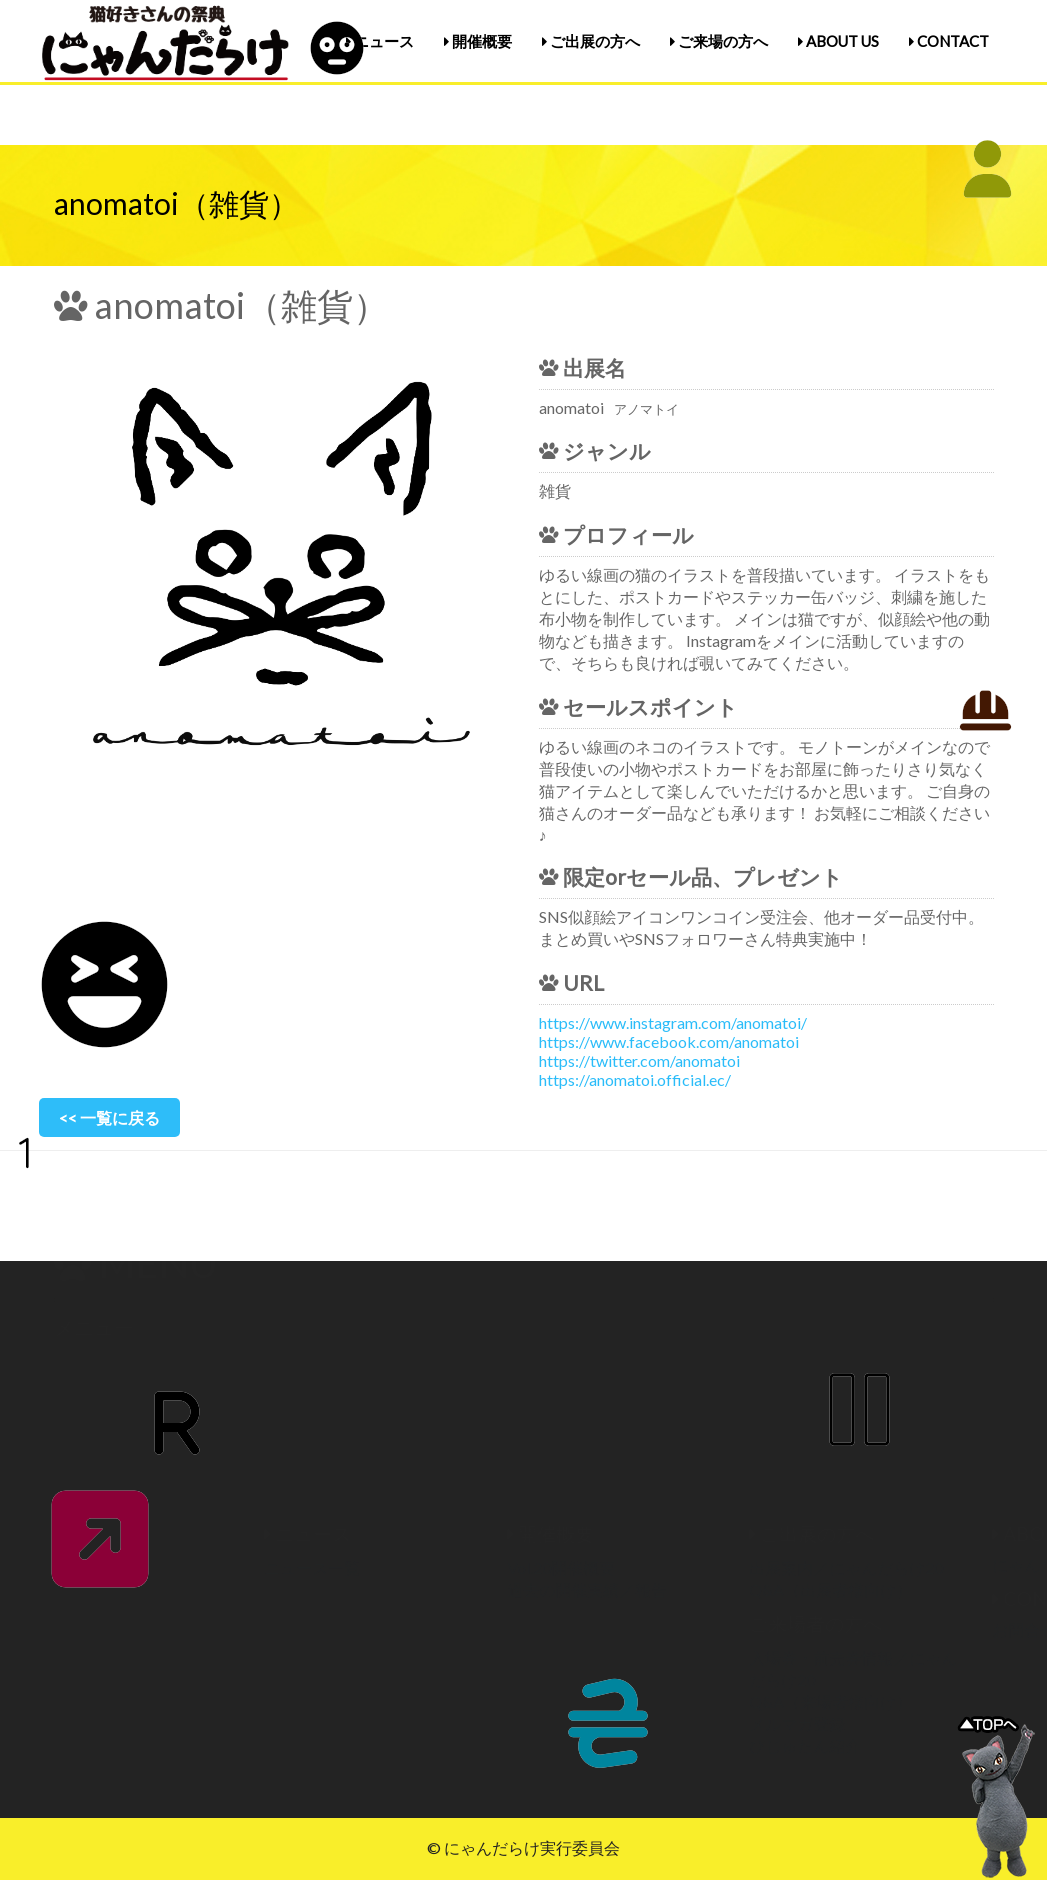  I want to click on indicates first place or top ranking, so click(26, 1153).